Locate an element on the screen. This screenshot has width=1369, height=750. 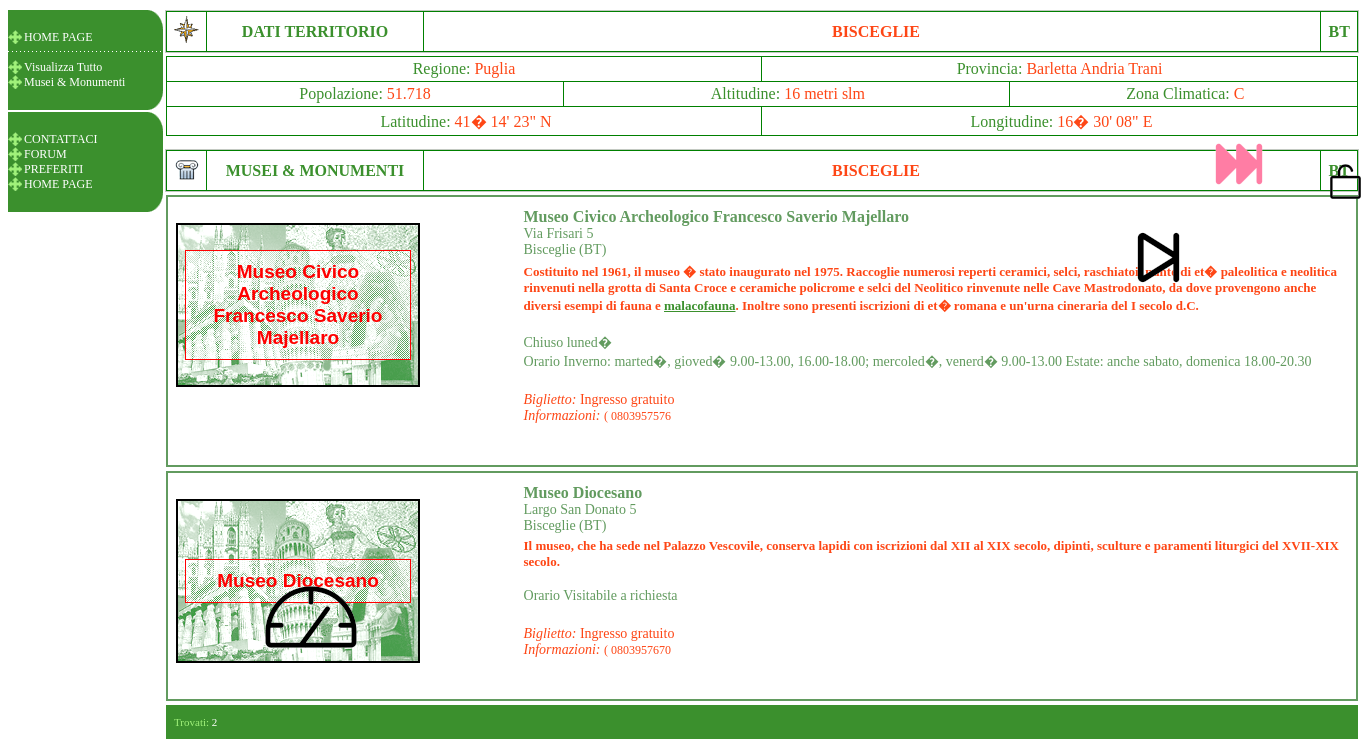
skip to next track is located at coordinates (1239, 164).